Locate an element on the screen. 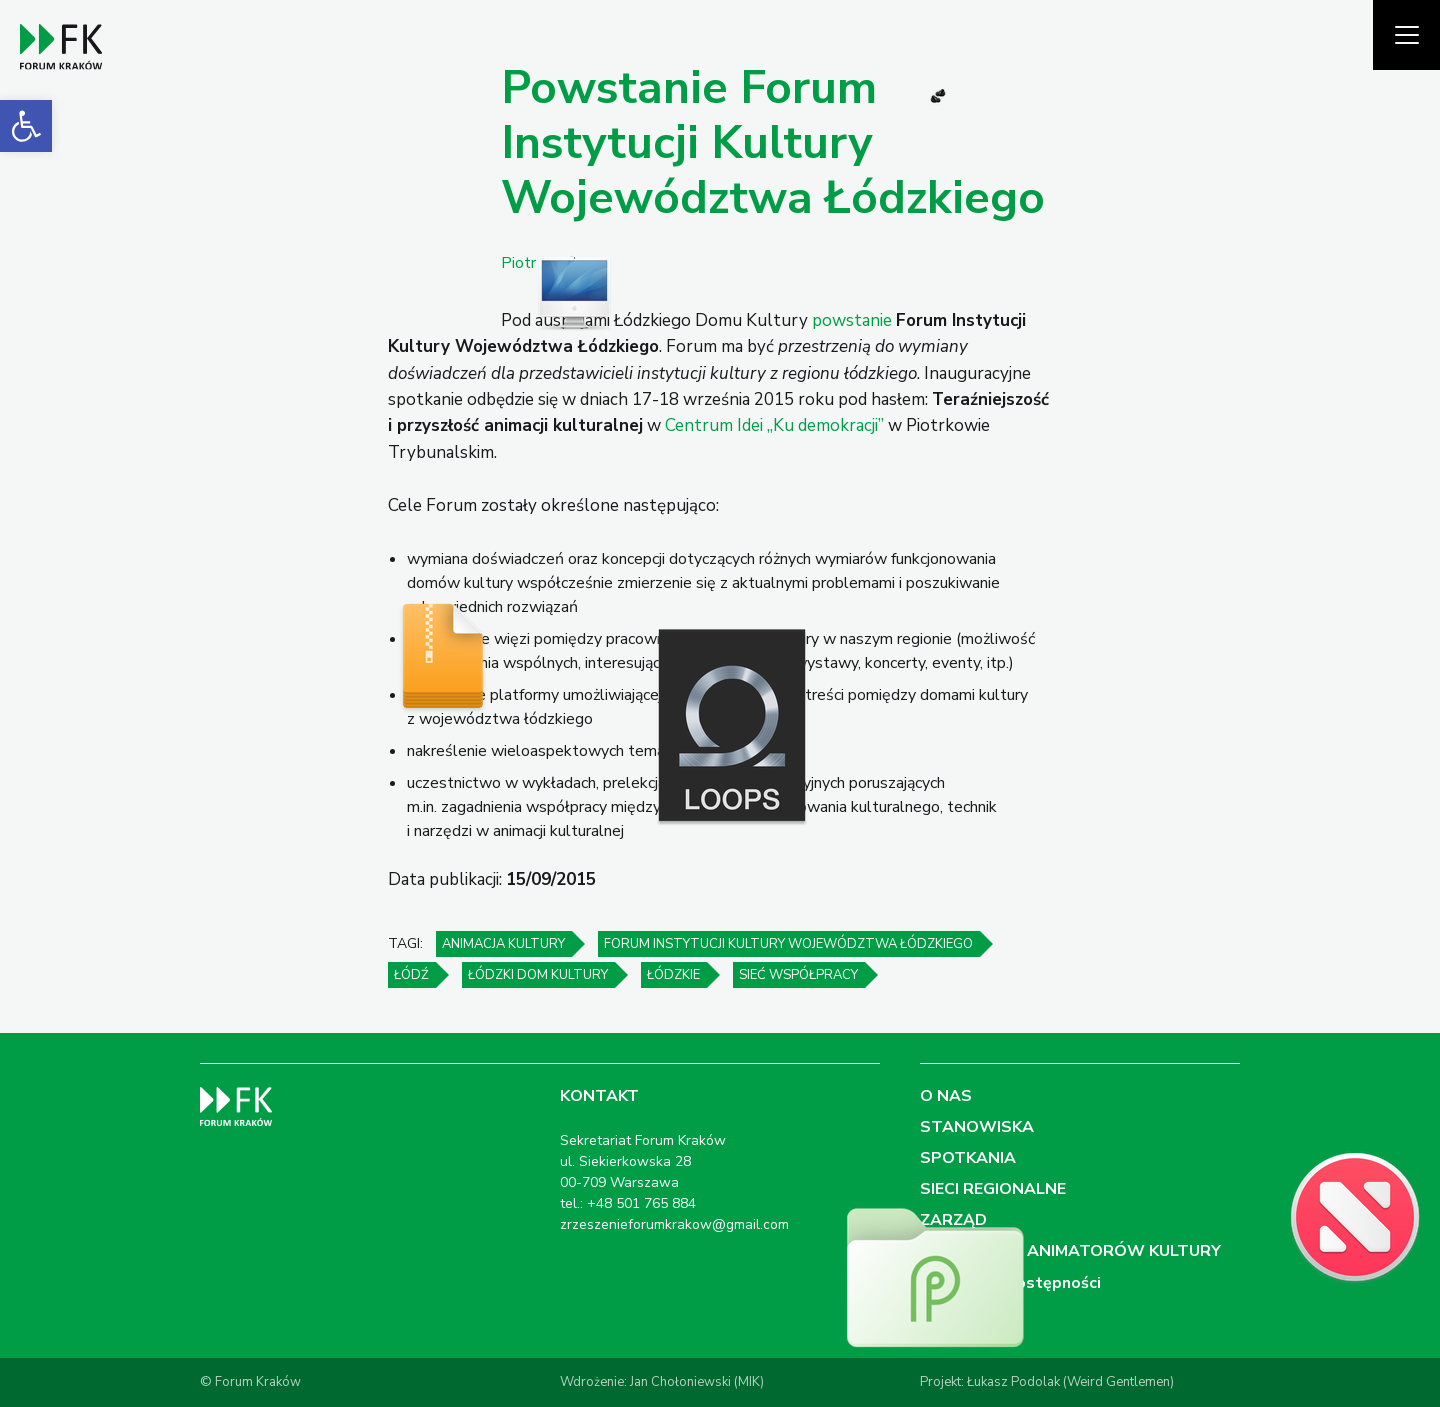  connect beats wireless earbuds is located at coordinates (938, 96).